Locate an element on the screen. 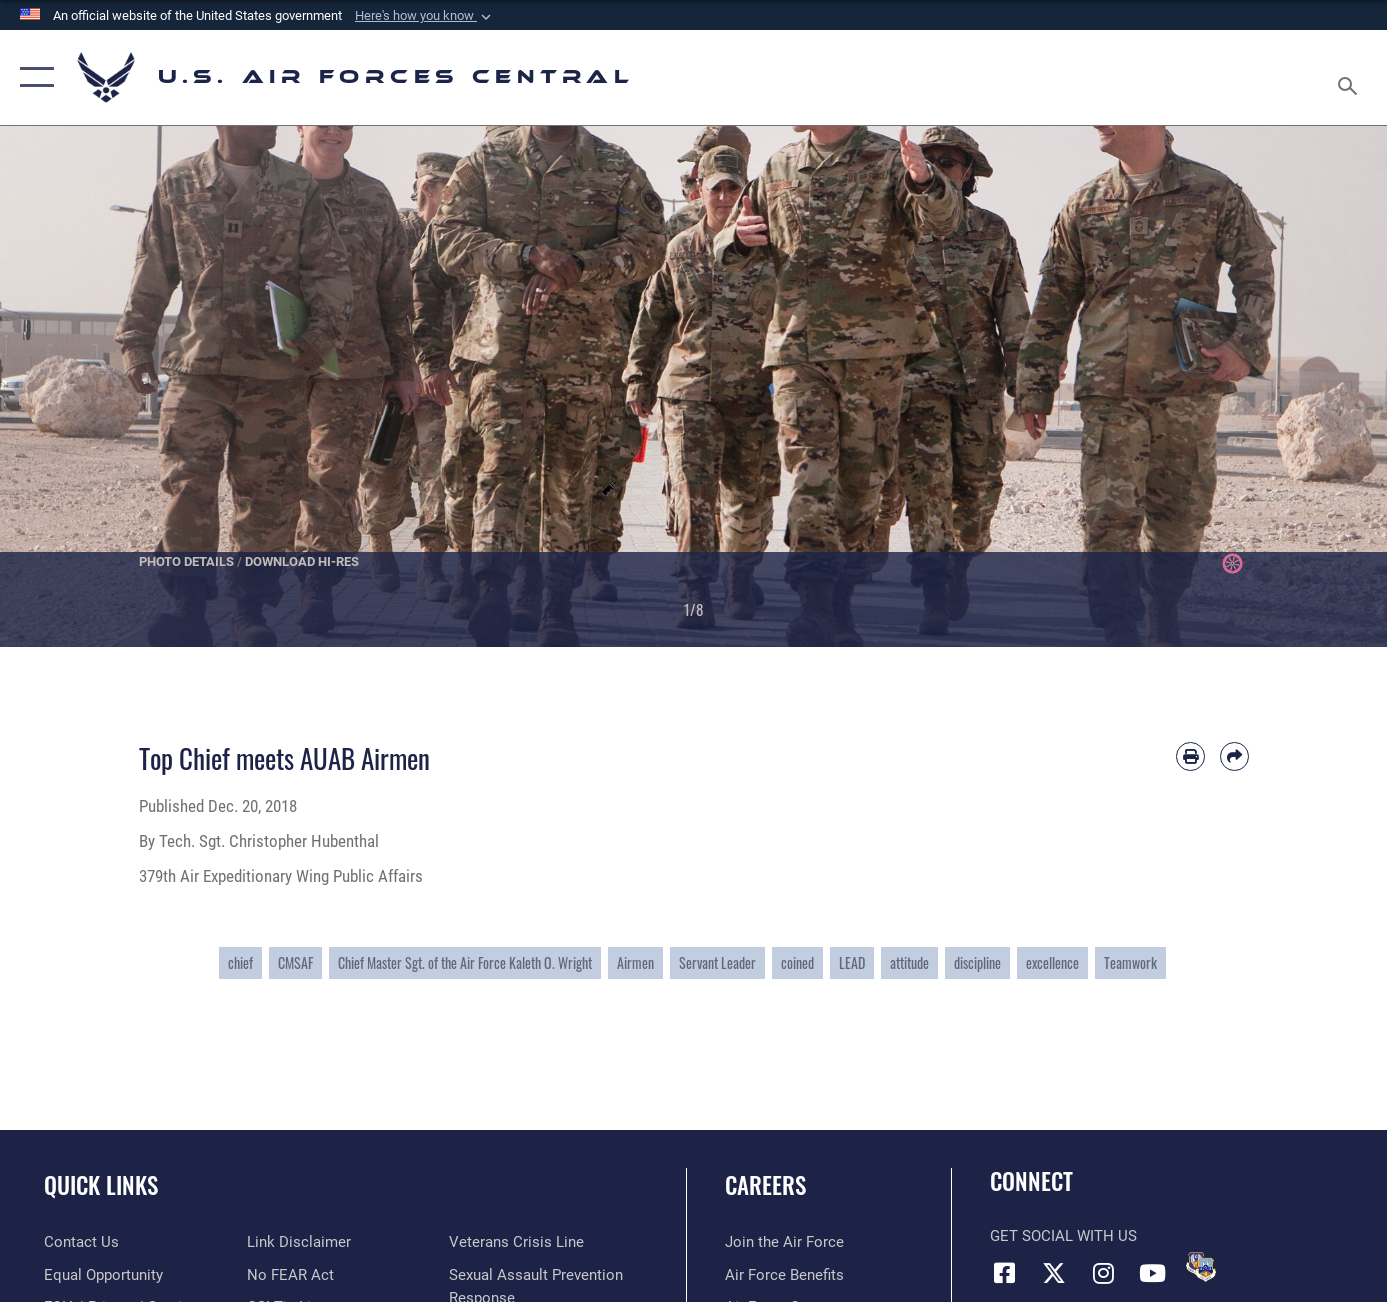 This screenshot has height=1302, width=1387. select a wheel or cart component in a game is located at coordinates (1232, 563).